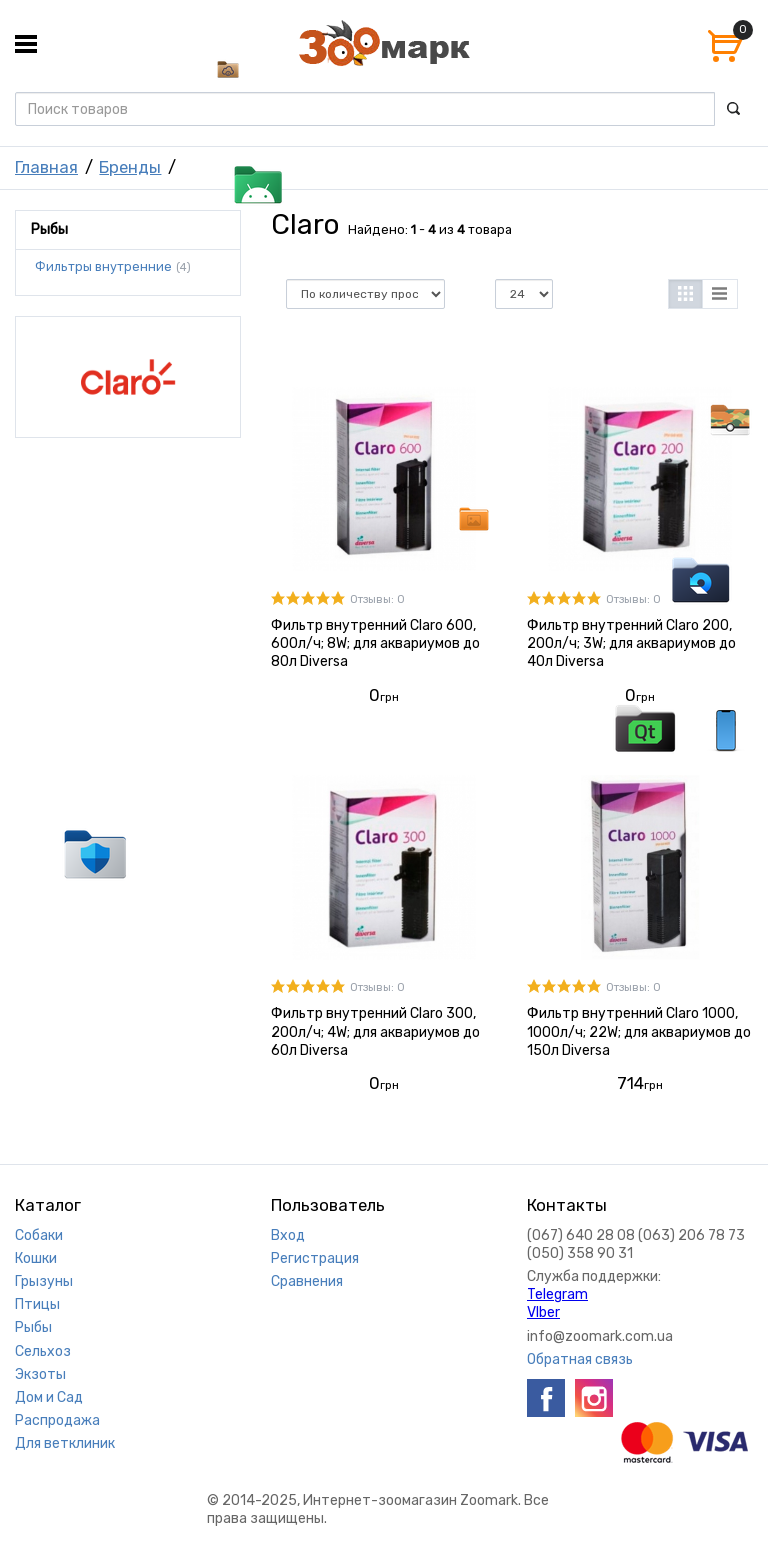 The image size is (768, 1549). Describe the element at coordinates (645, 730) in the screenshot. I see `folder containing Qt framework project files` at that location.